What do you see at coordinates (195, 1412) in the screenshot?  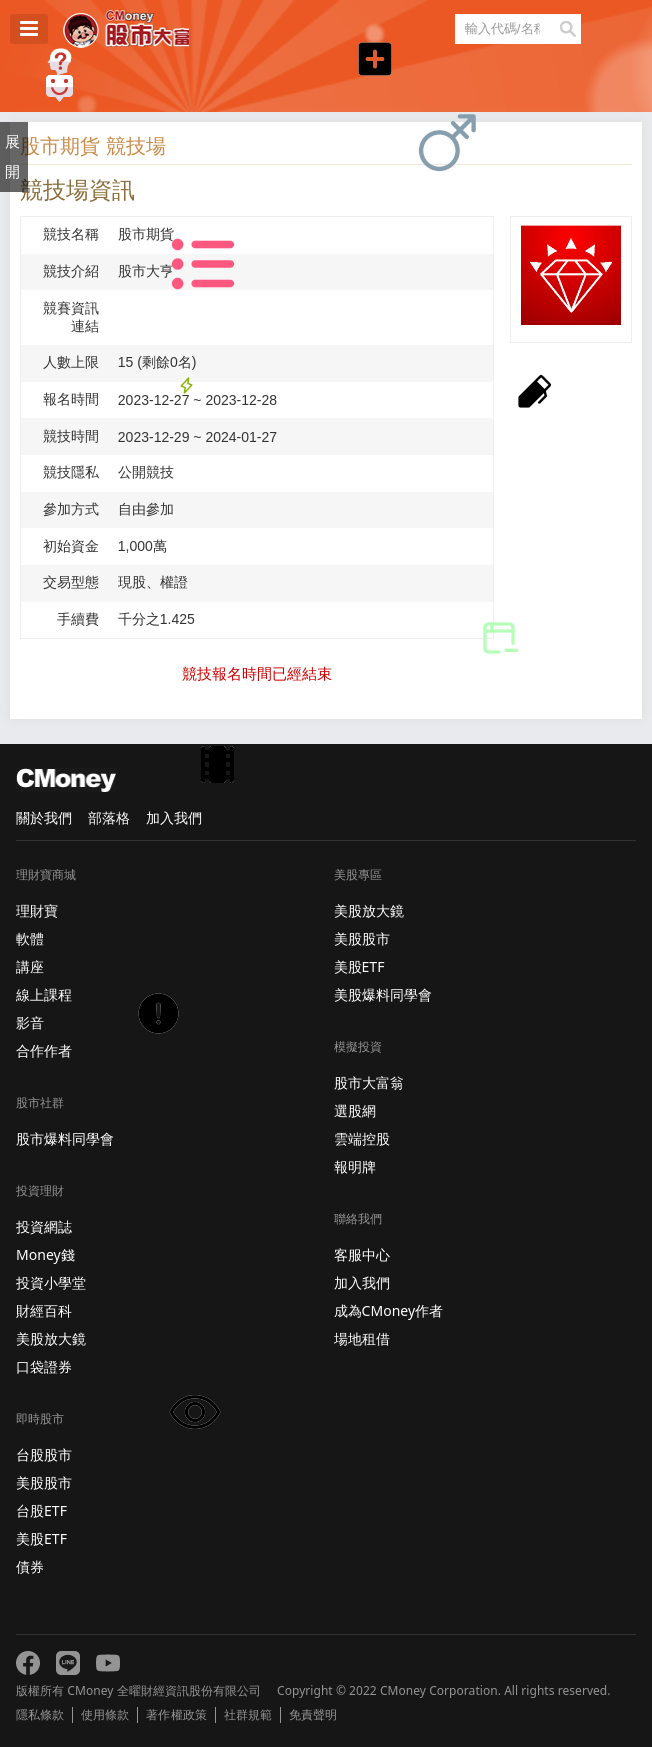 I see `view or preview content` at bounding box center [195, 1412].